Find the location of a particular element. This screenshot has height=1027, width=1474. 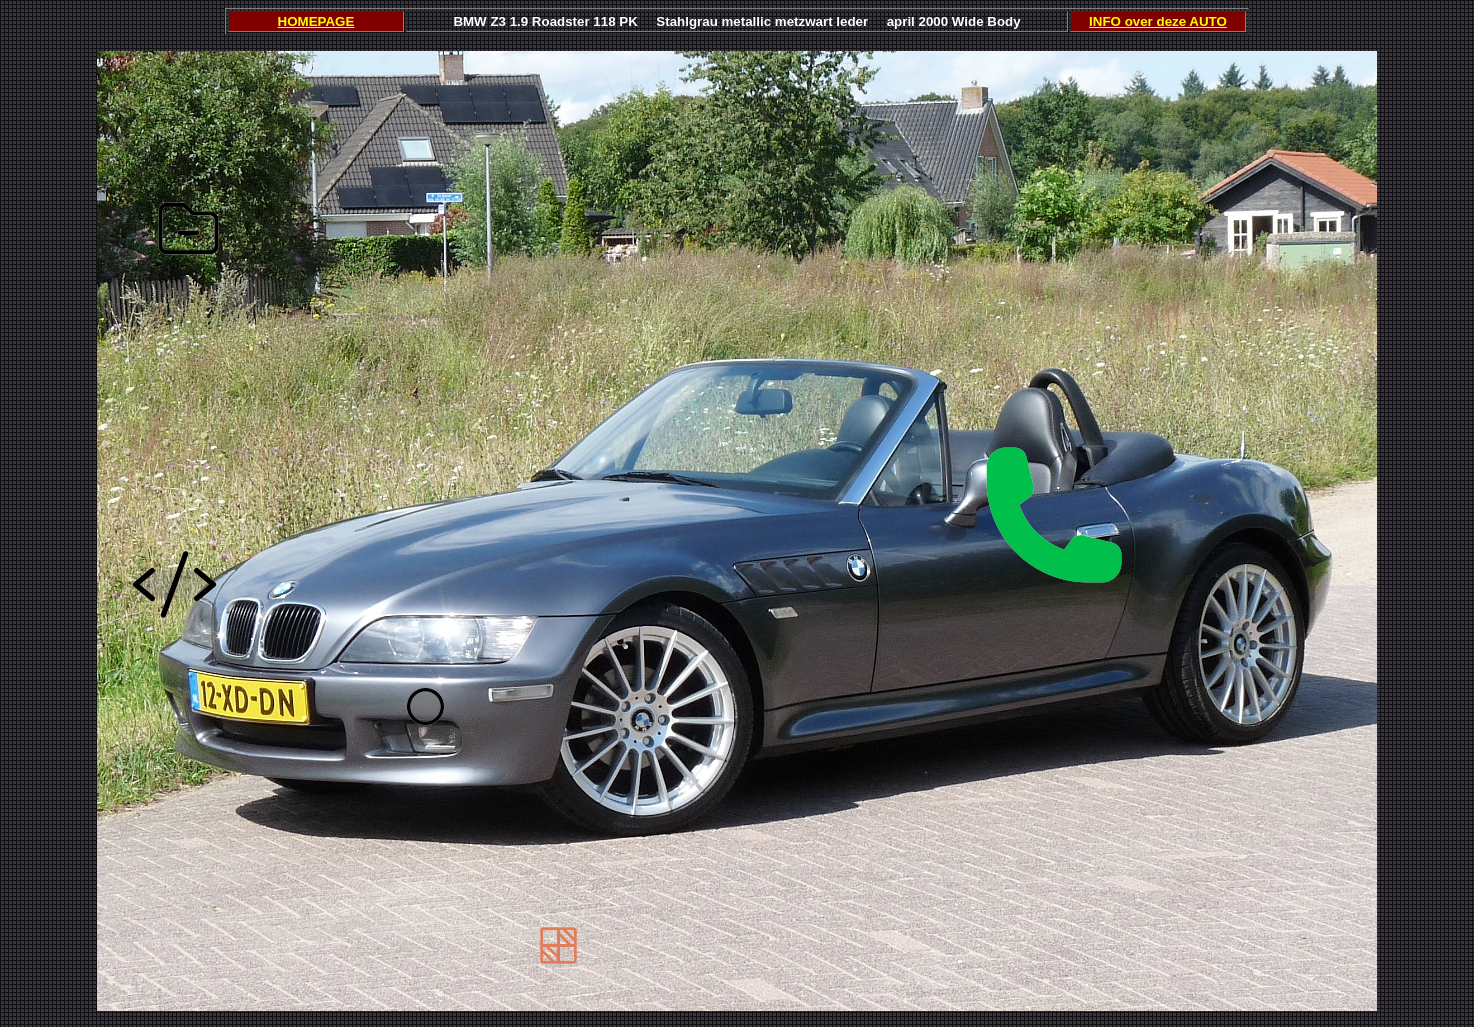

indicates a filled or selected state is located at coordinates (425, 706).